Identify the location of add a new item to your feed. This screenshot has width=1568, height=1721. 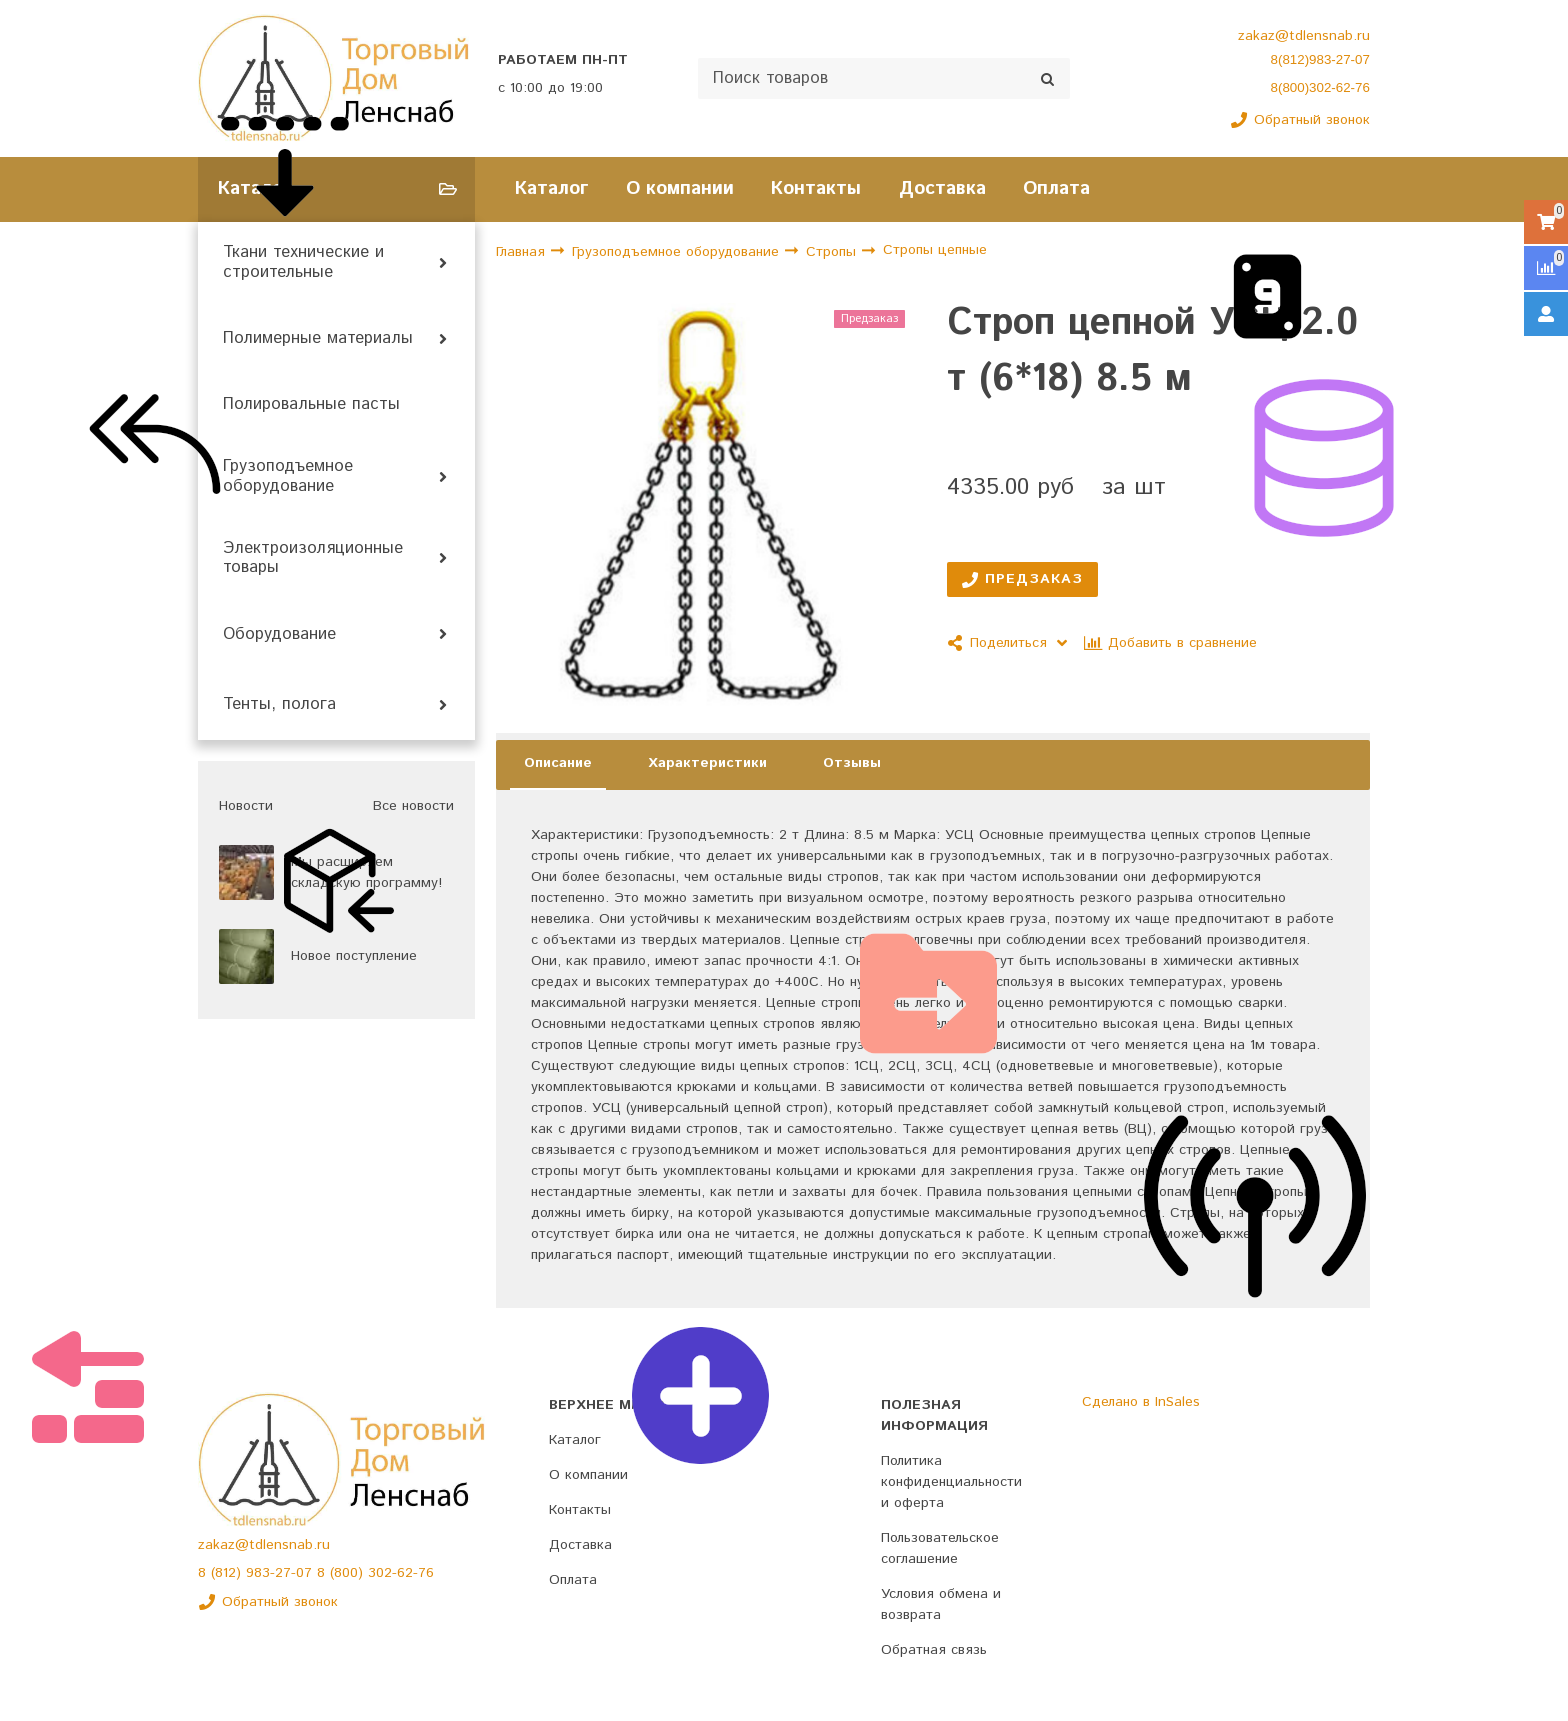
(700, 1395).